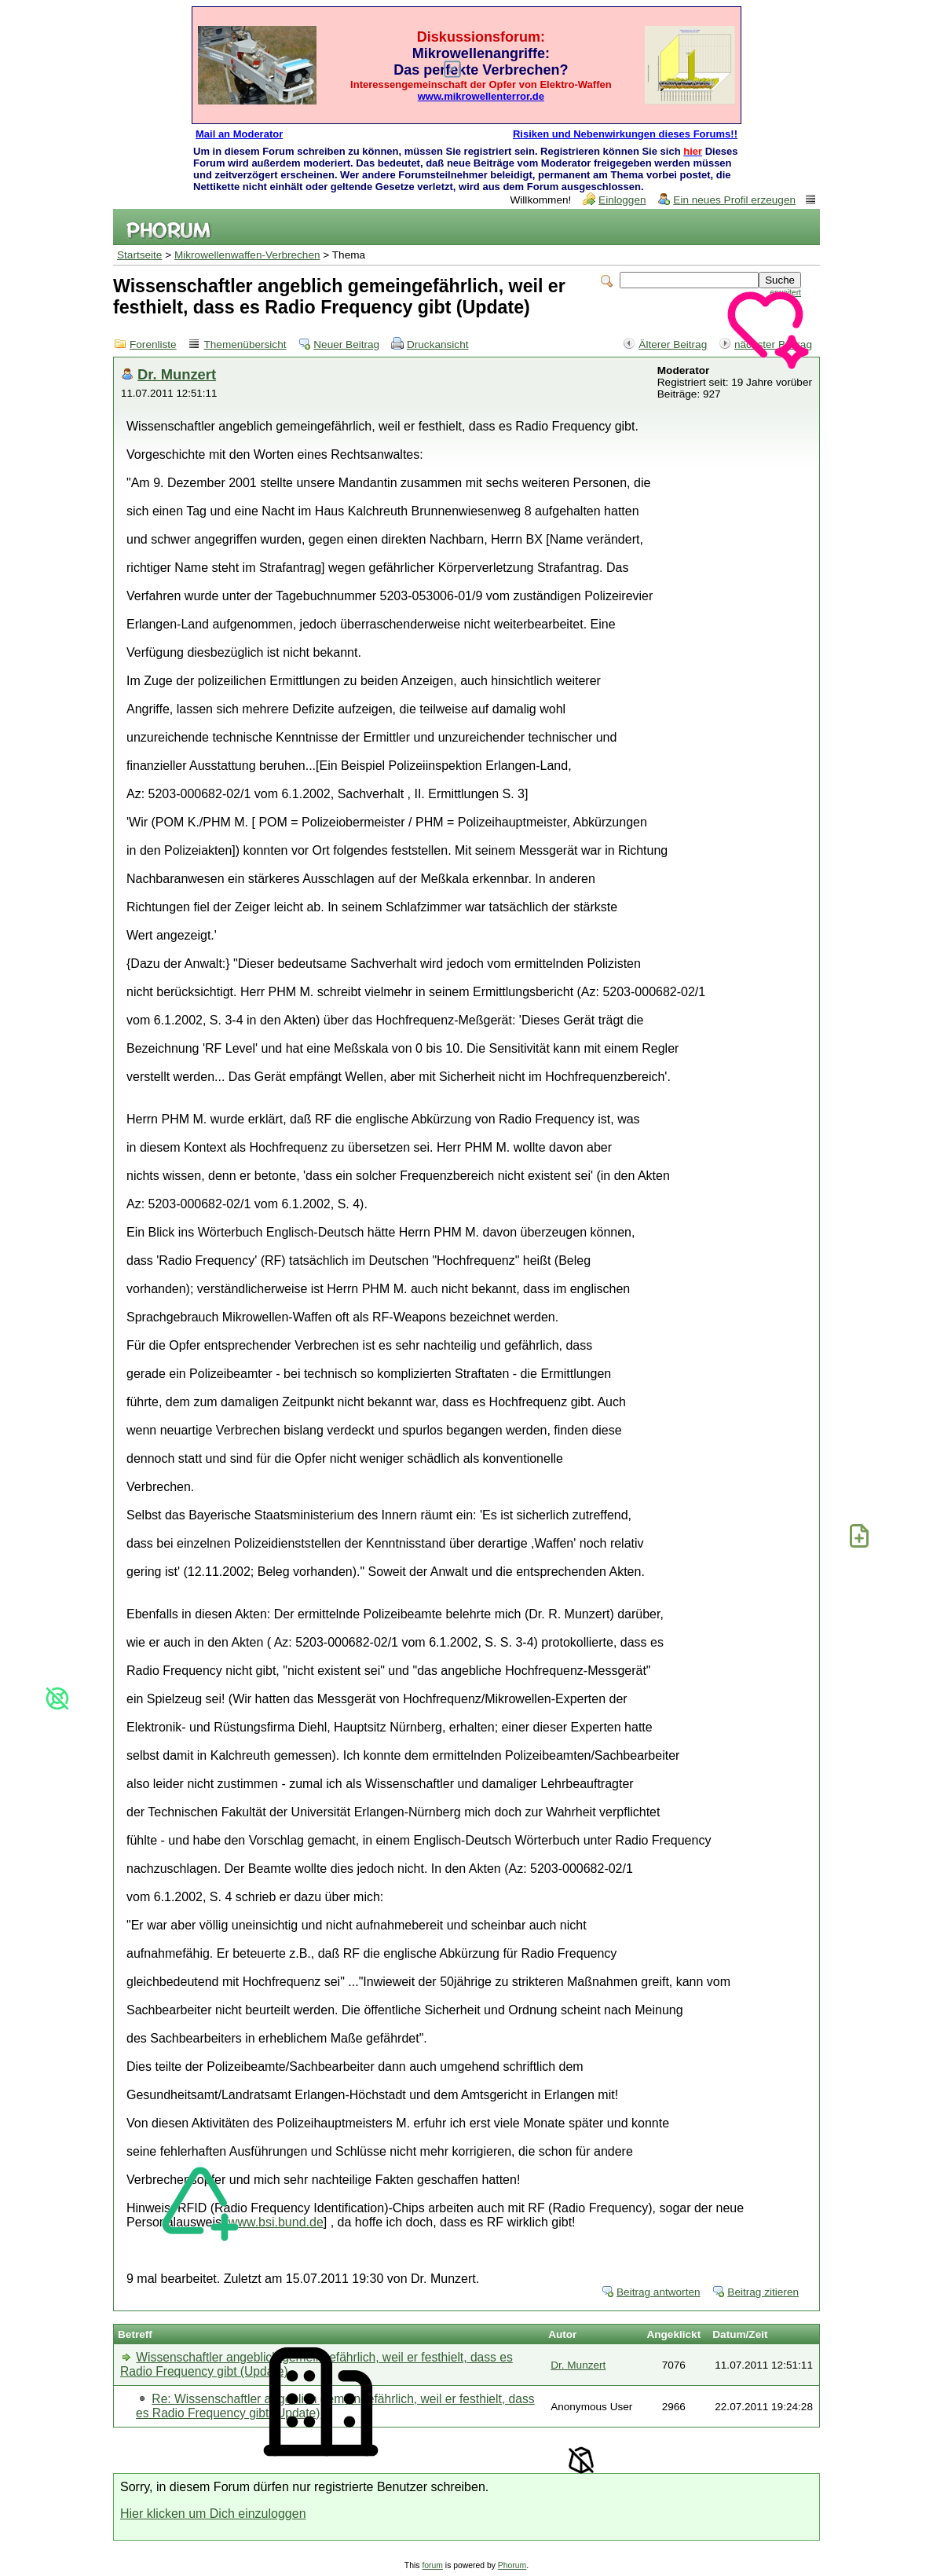  I want to click on create a new file, so click(859, 1536).